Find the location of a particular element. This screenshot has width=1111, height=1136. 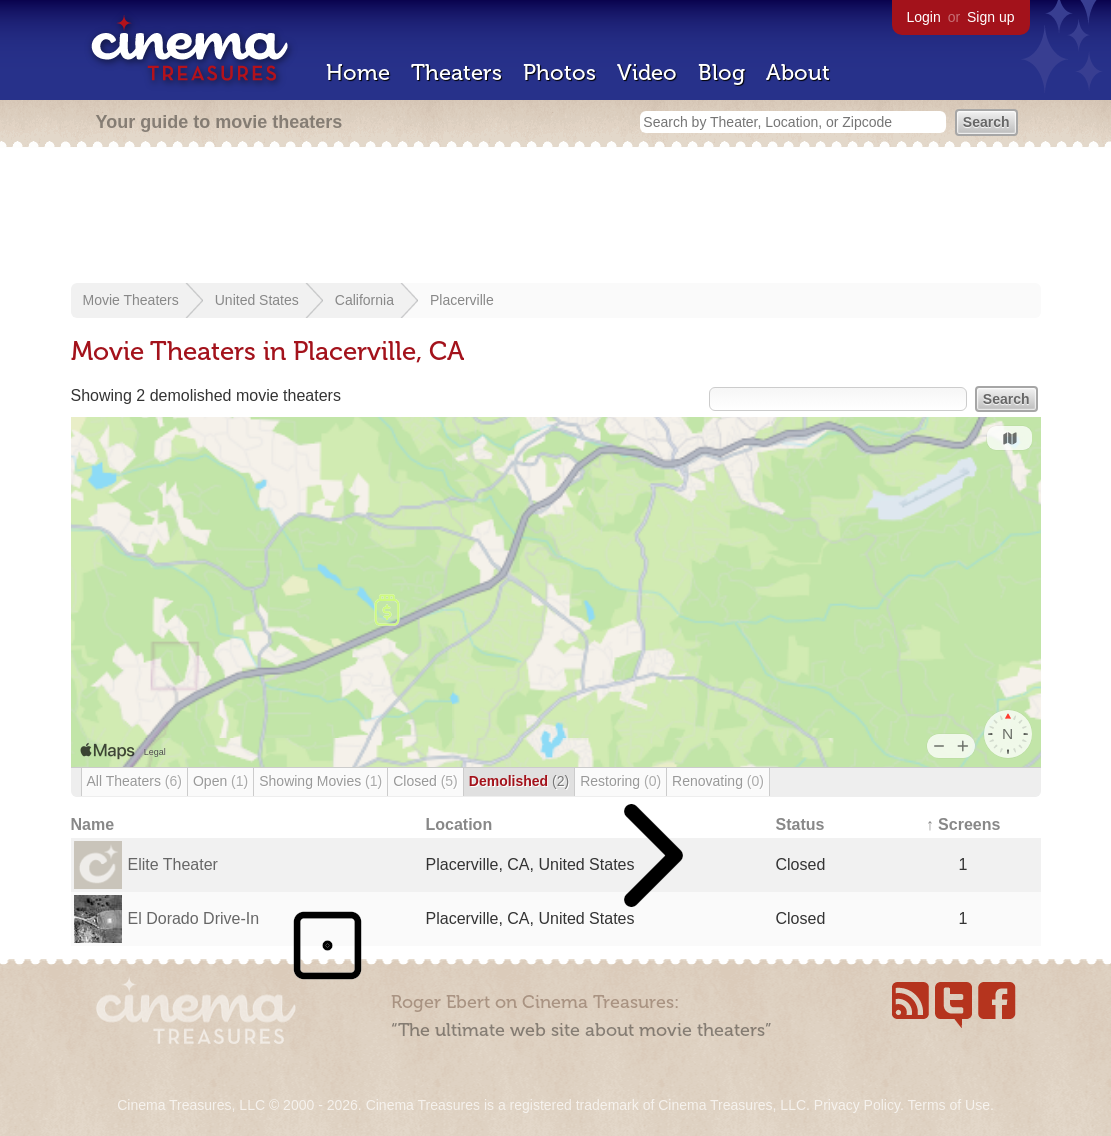

roll the dice or generate a random result is located at coordinates (327, 945).